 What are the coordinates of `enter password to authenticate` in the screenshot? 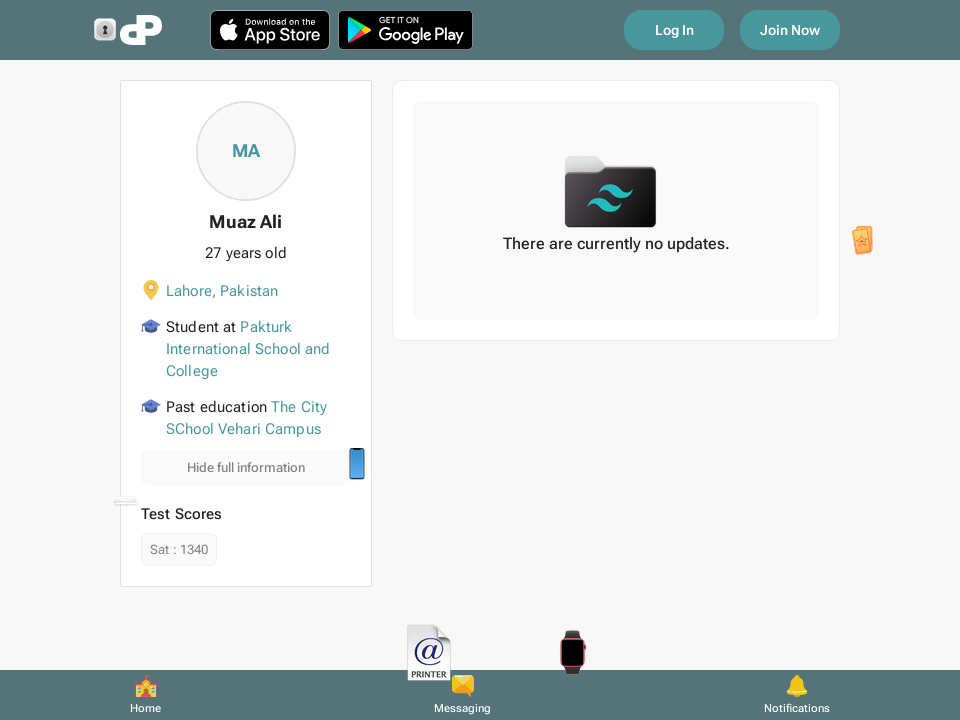 It's located at (105, 30).